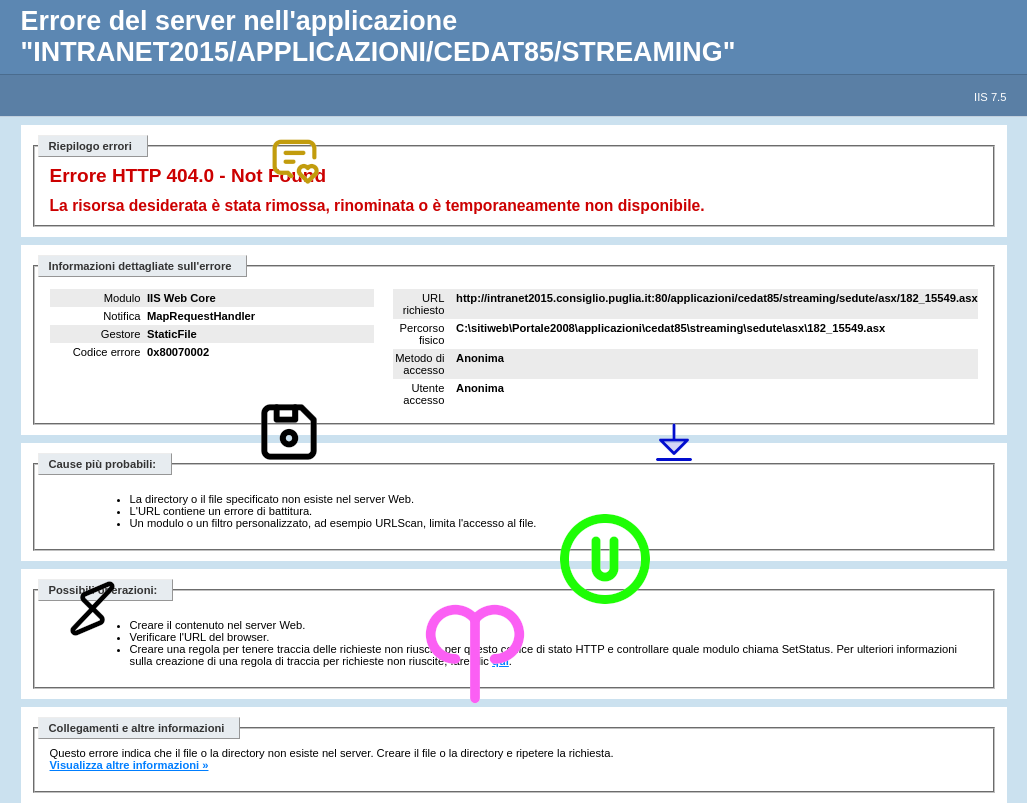 The height and width of the screenshot is (803, 1027). I want to click on indicates an unread item or status, so click(605, 559).